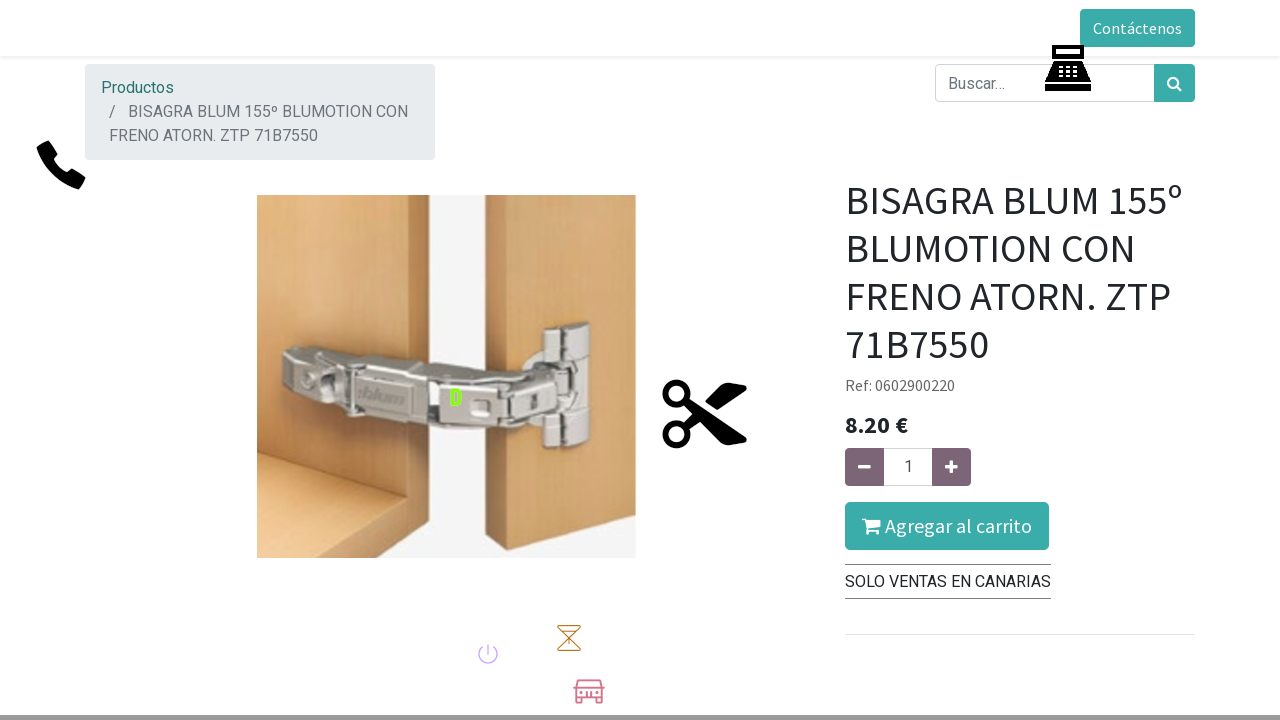 This screenshot has width=1280, height=720. Describe the element at coordinates (589, 692) in the screenshot. I see `select vehicle type as jeep or SUV` at that location.